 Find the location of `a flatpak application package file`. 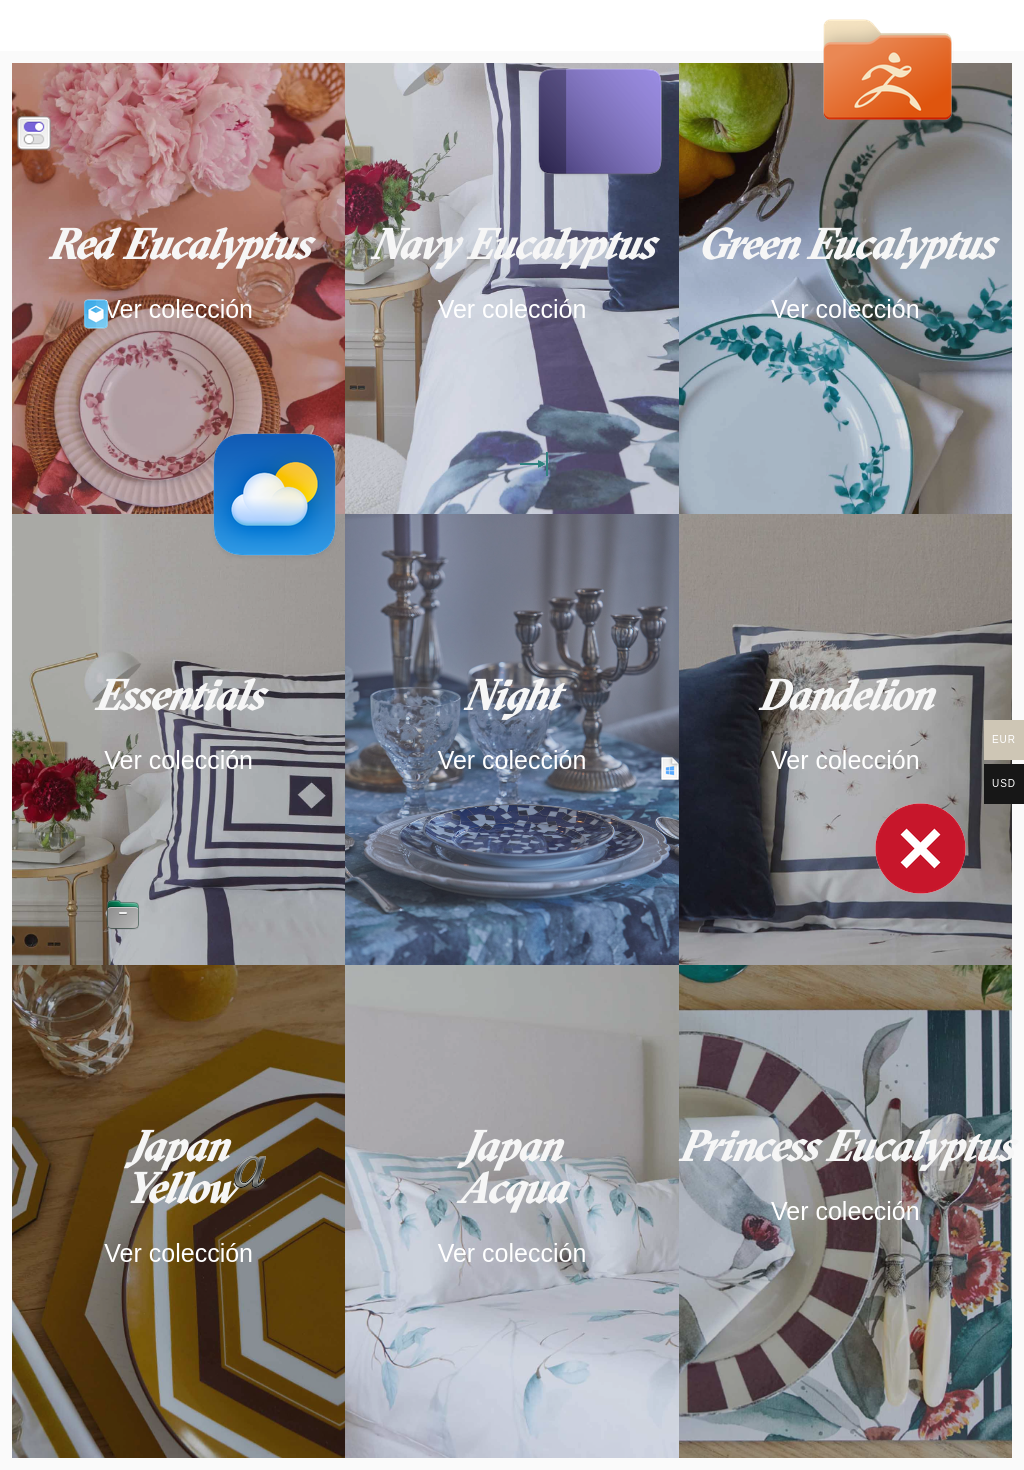

a flatpak application package file is located at coordinates (96, 314).